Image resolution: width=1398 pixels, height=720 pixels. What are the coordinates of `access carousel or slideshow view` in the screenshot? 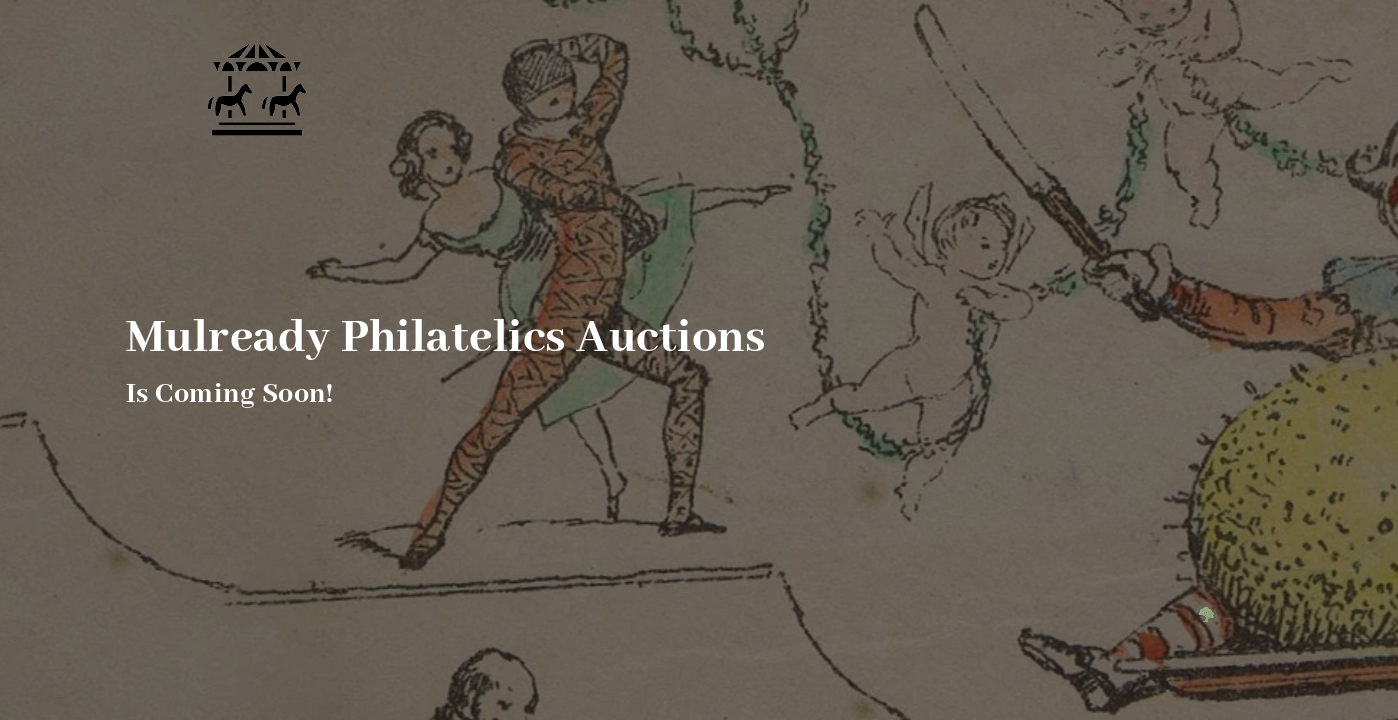 It's located at (257, 87).